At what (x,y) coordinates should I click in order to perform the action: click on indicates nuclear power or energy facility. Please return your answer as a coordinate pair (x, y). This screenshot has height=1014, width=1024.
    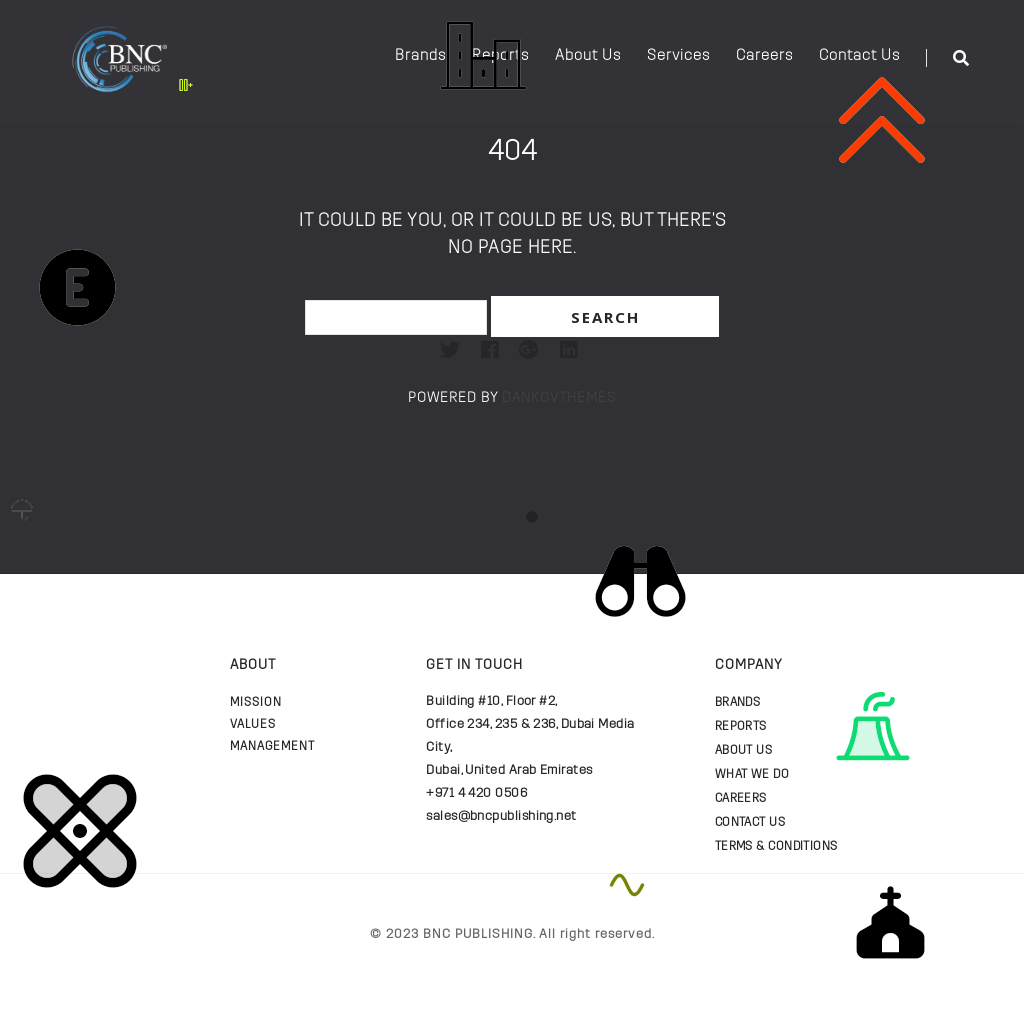
    Looking at the image, I should click on (873, 731).